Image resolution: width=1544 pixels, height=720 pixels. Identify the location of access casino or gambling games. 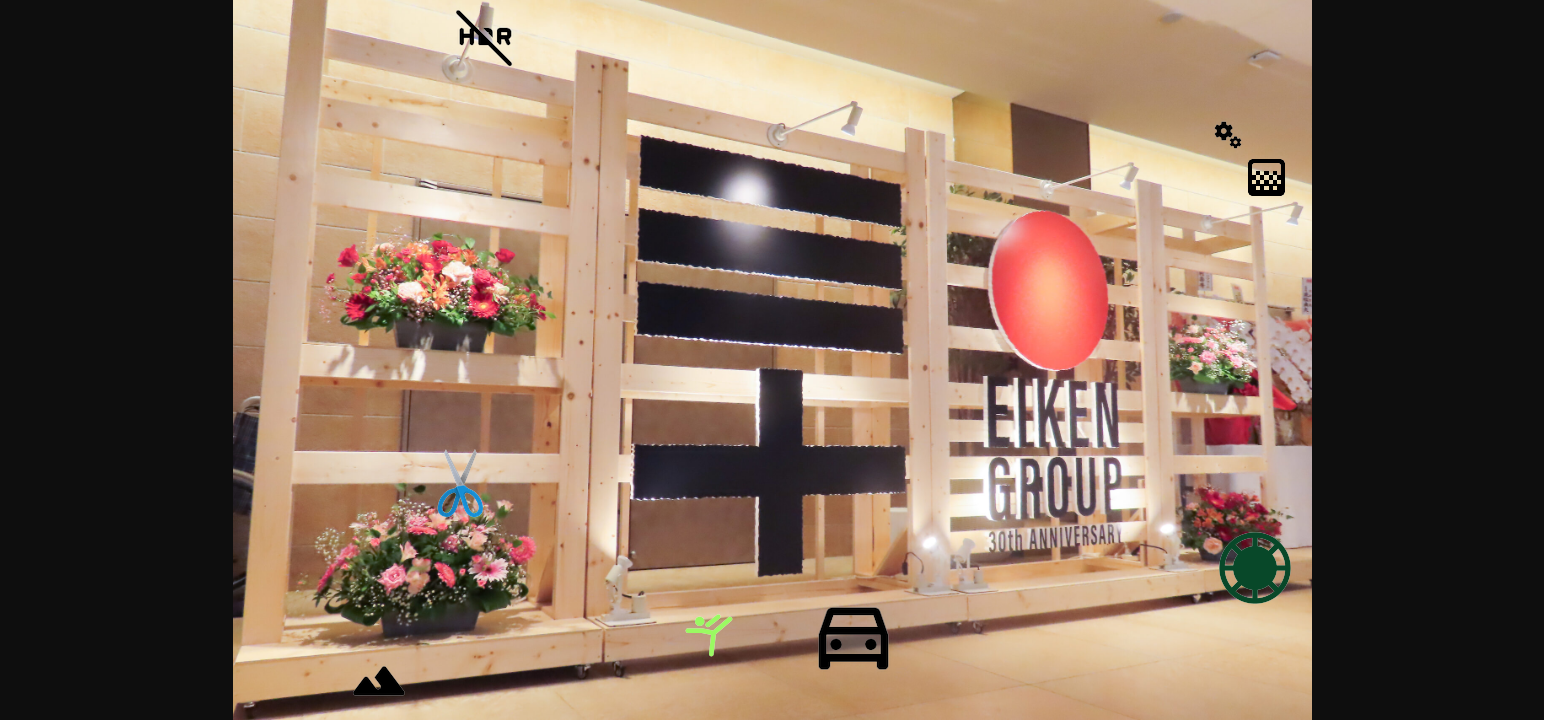
(1255, 568).